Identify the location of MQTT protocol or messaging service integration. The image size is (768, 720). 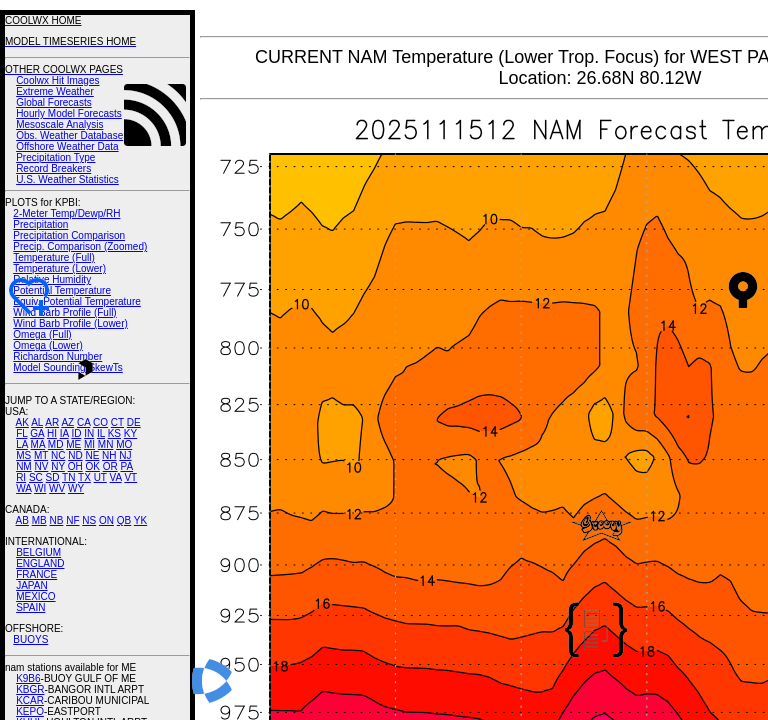
(155, 115).